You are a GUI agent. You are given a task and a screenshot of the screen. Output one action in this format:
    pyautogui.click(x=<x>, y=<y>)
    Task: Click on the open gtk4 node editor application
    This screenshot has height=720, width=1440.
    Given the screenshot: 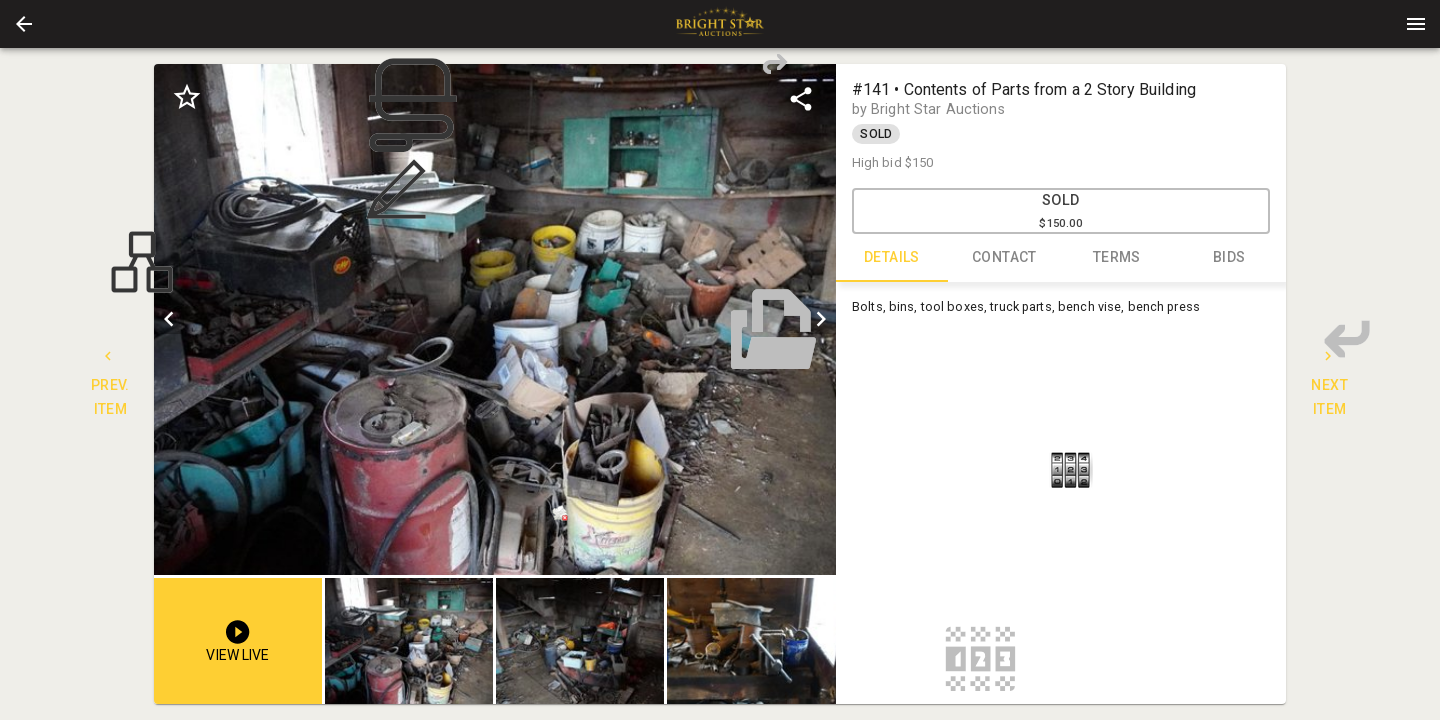 What is the action you would take?
    pyautogui.click(x=142, y=262)
    